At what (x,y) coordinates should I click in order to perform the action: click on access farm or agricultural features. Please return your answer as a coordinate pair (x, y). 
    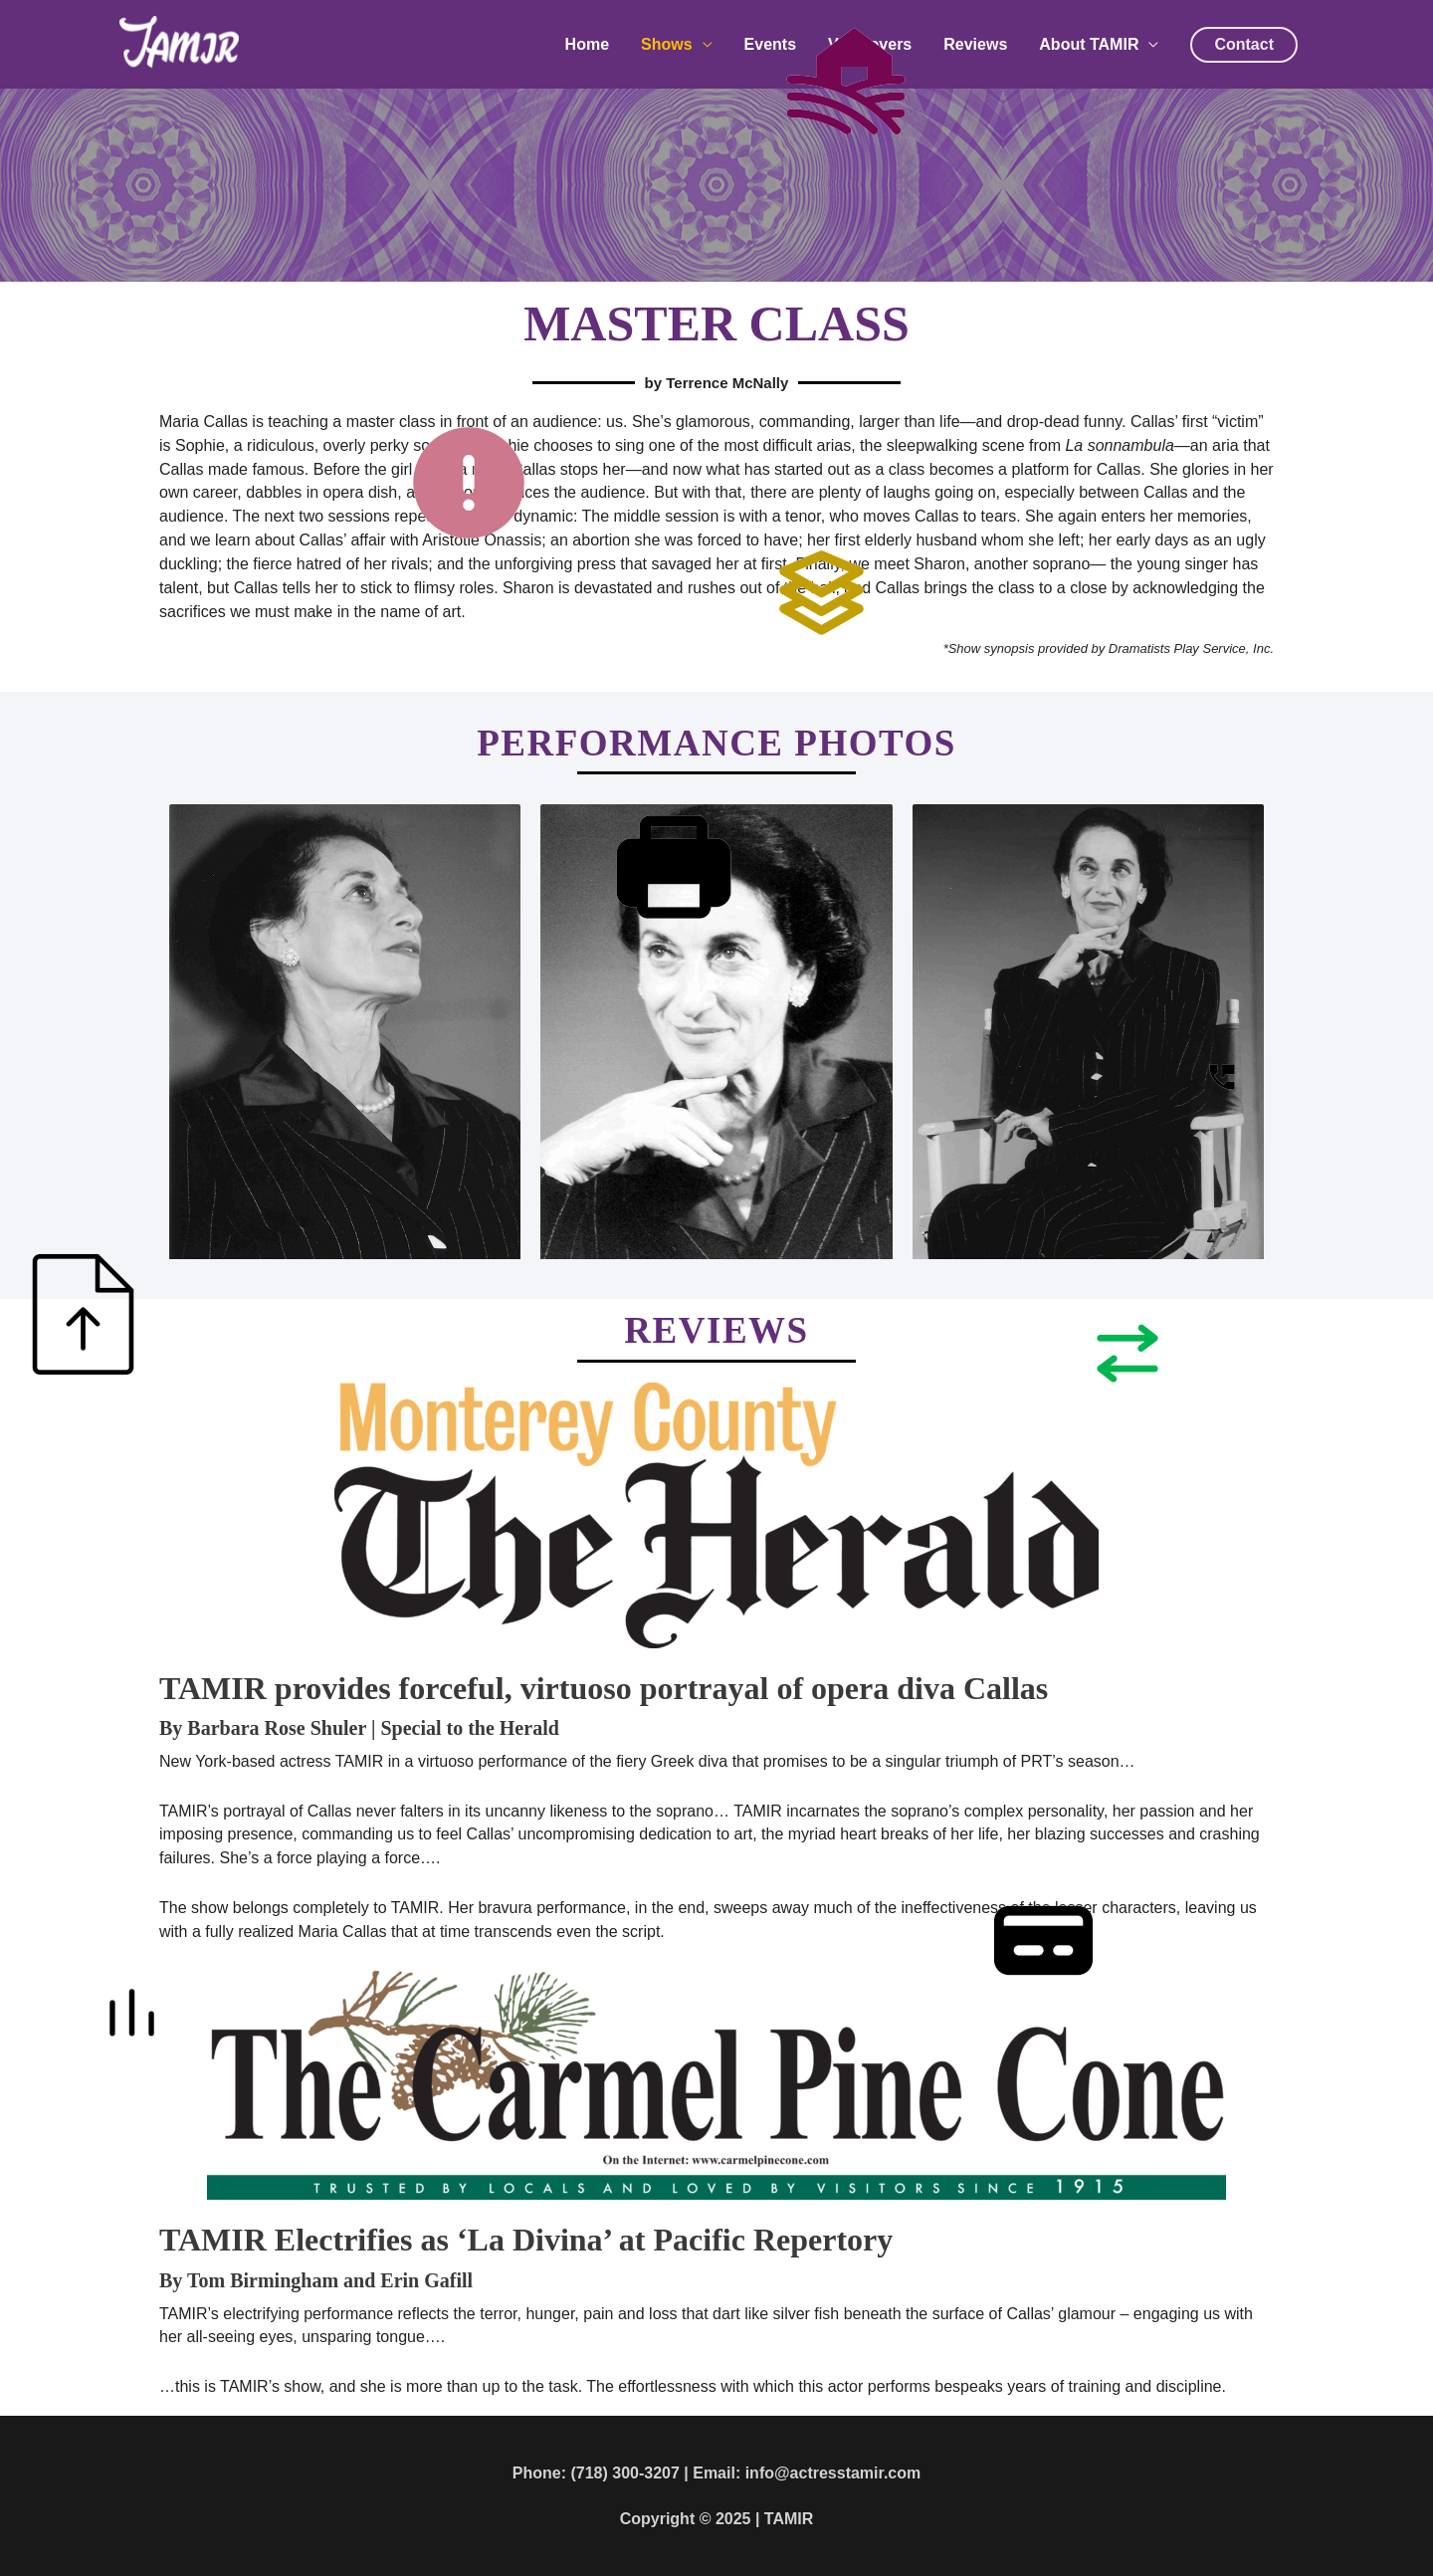
    Looking at the image, I should click on (846, 84).